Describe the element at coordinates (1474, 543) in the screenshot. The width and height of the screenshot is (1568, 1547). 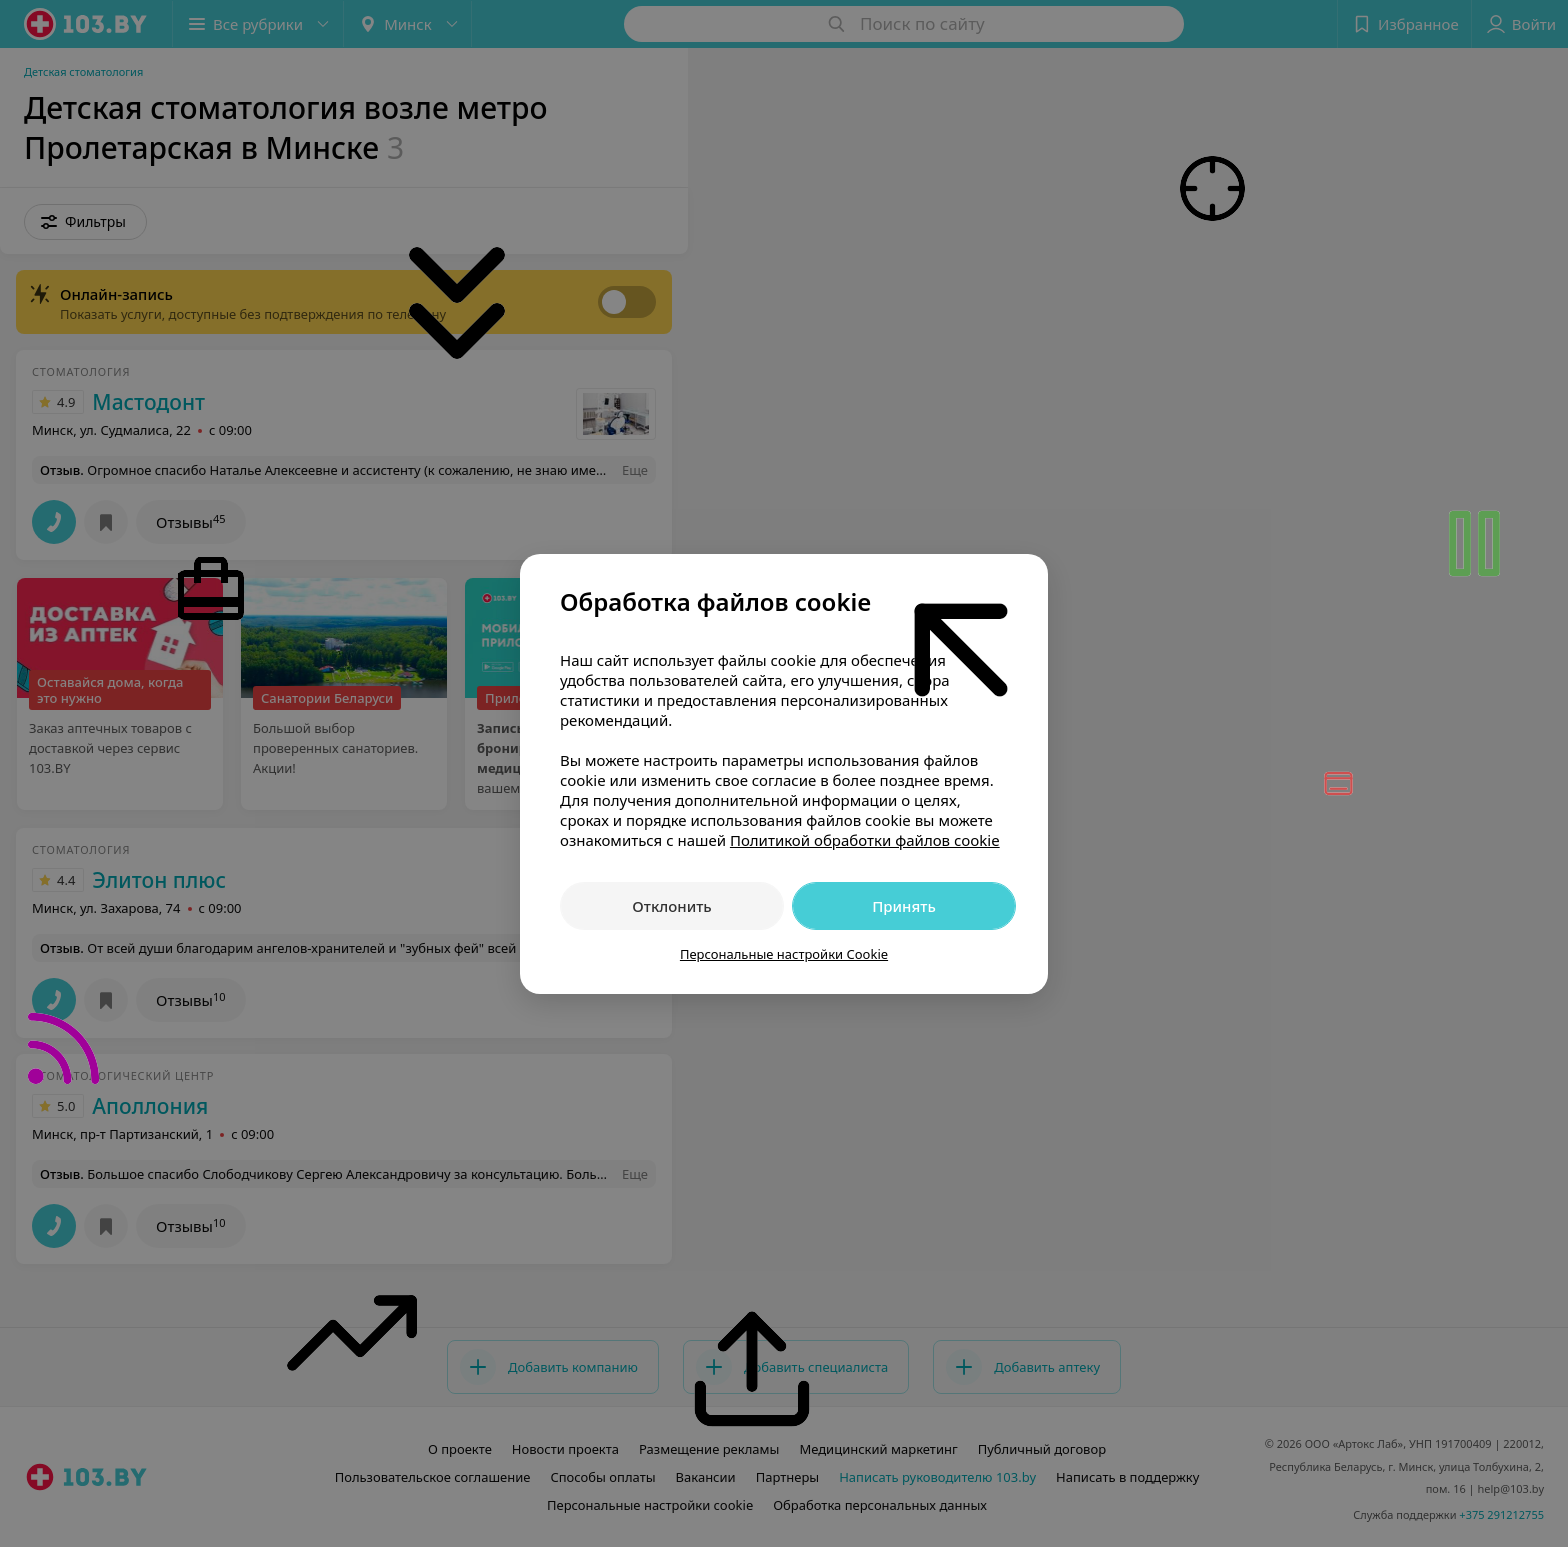
I see `pause media playback` at that location.